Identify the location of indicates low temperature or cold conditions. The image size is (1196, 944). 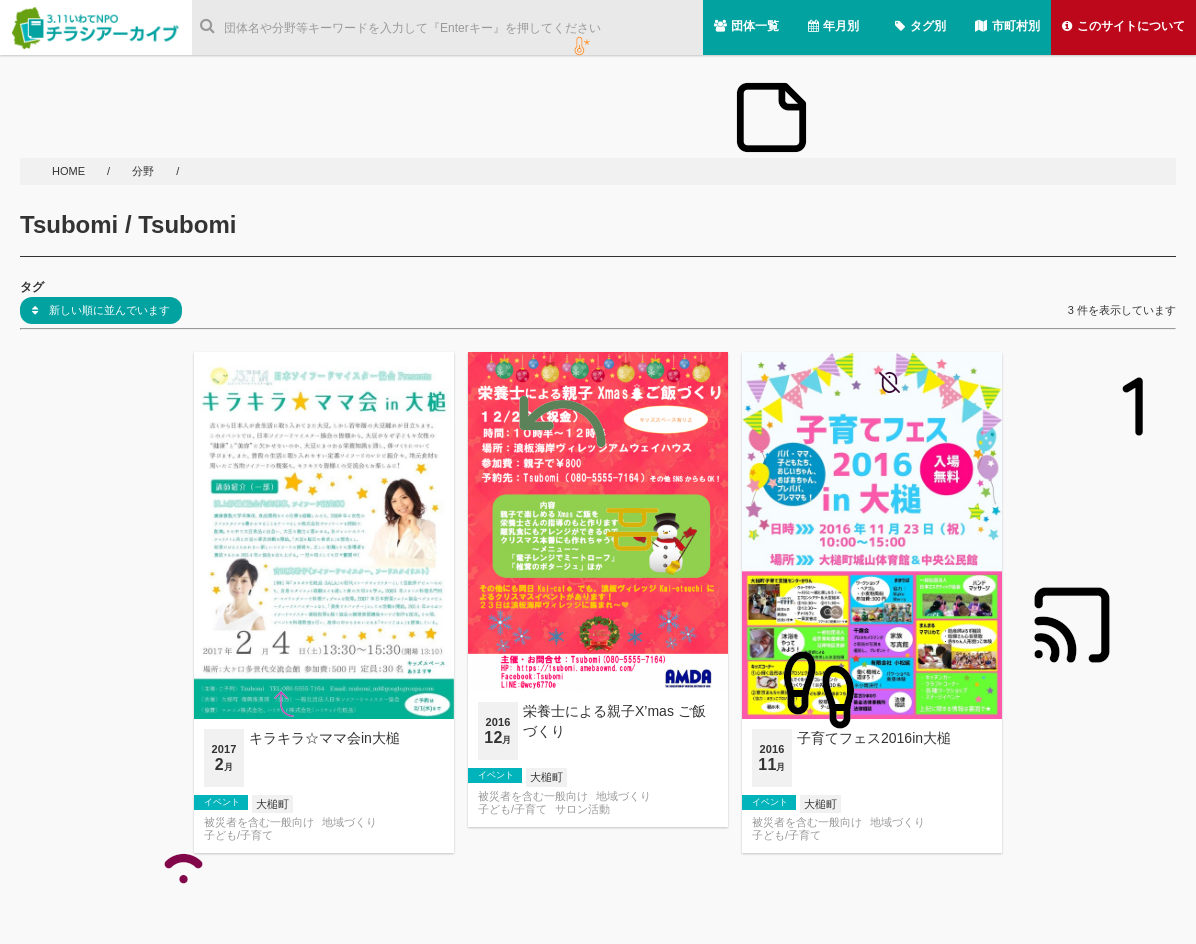
(580, 46).